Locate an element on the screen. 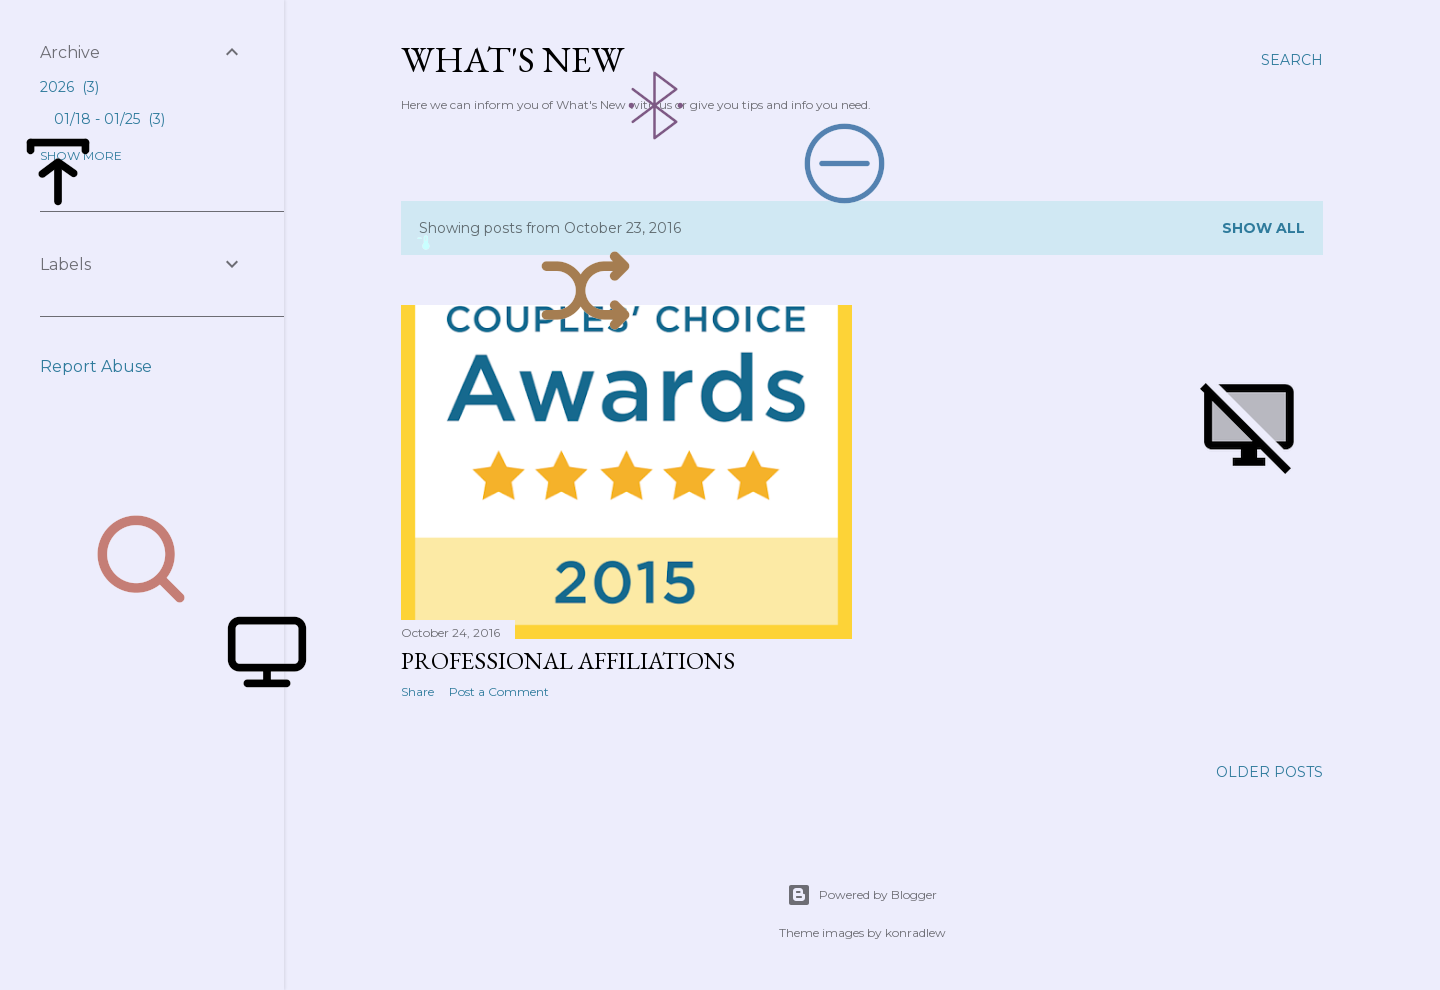 Image resolution: width=1440 pixels, height=990 pixels. indicates an active bluetooth connection is located at coordinates (654, 105).